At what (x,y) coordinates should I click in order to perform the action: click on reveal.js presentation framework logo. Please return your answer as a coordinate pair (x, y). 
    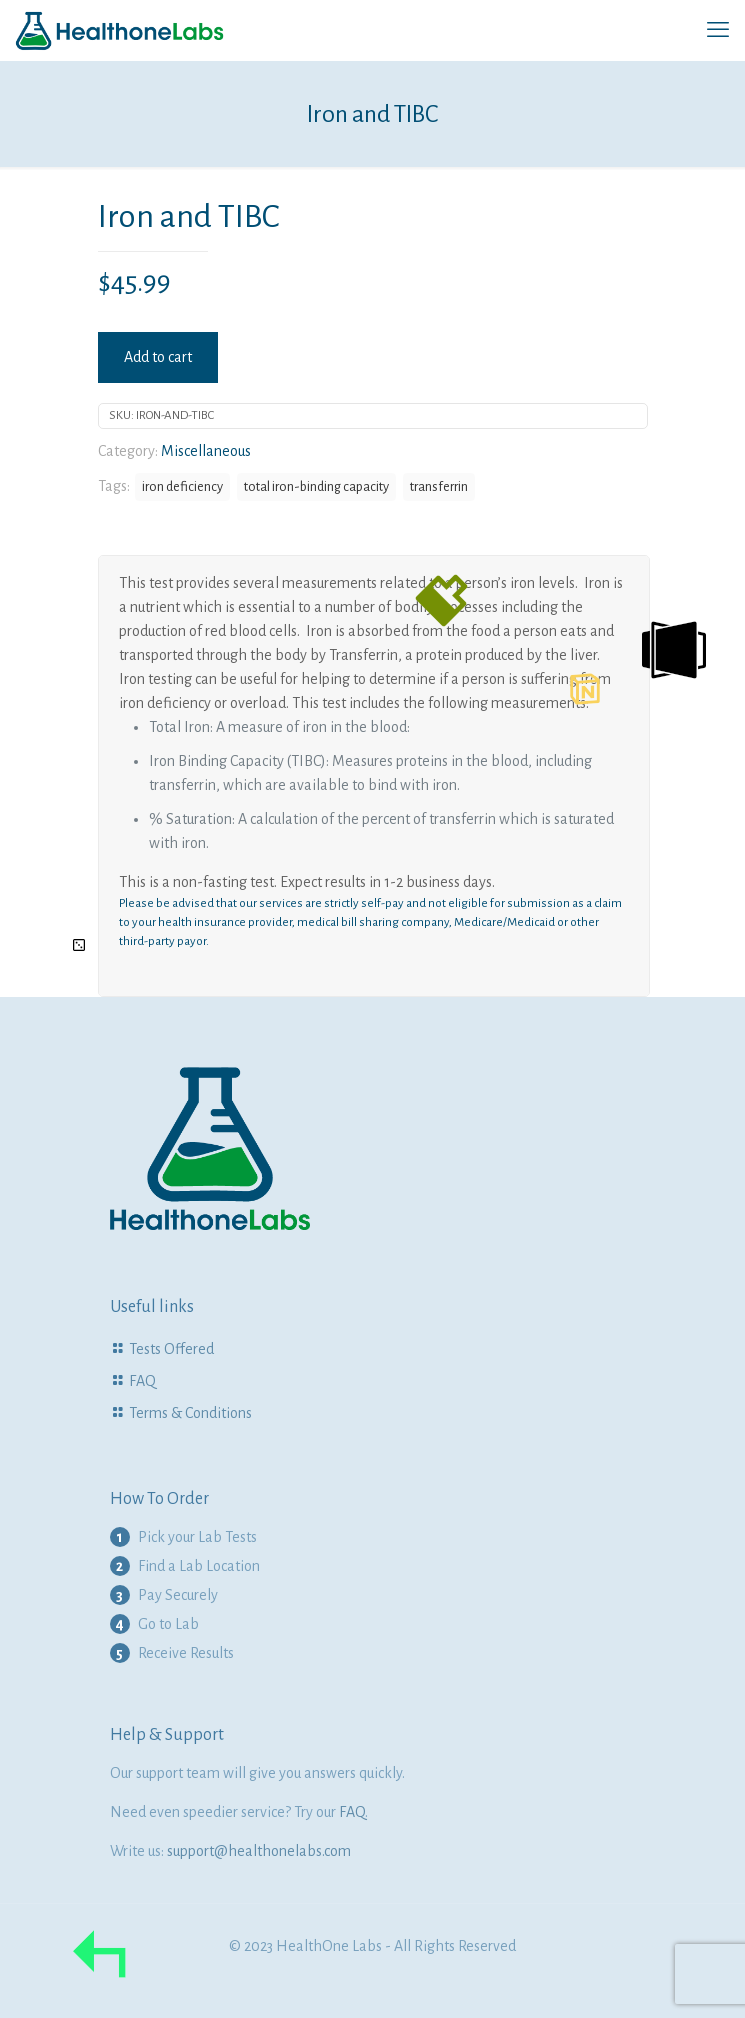
    Looking at the image, I should click on (674, 650).